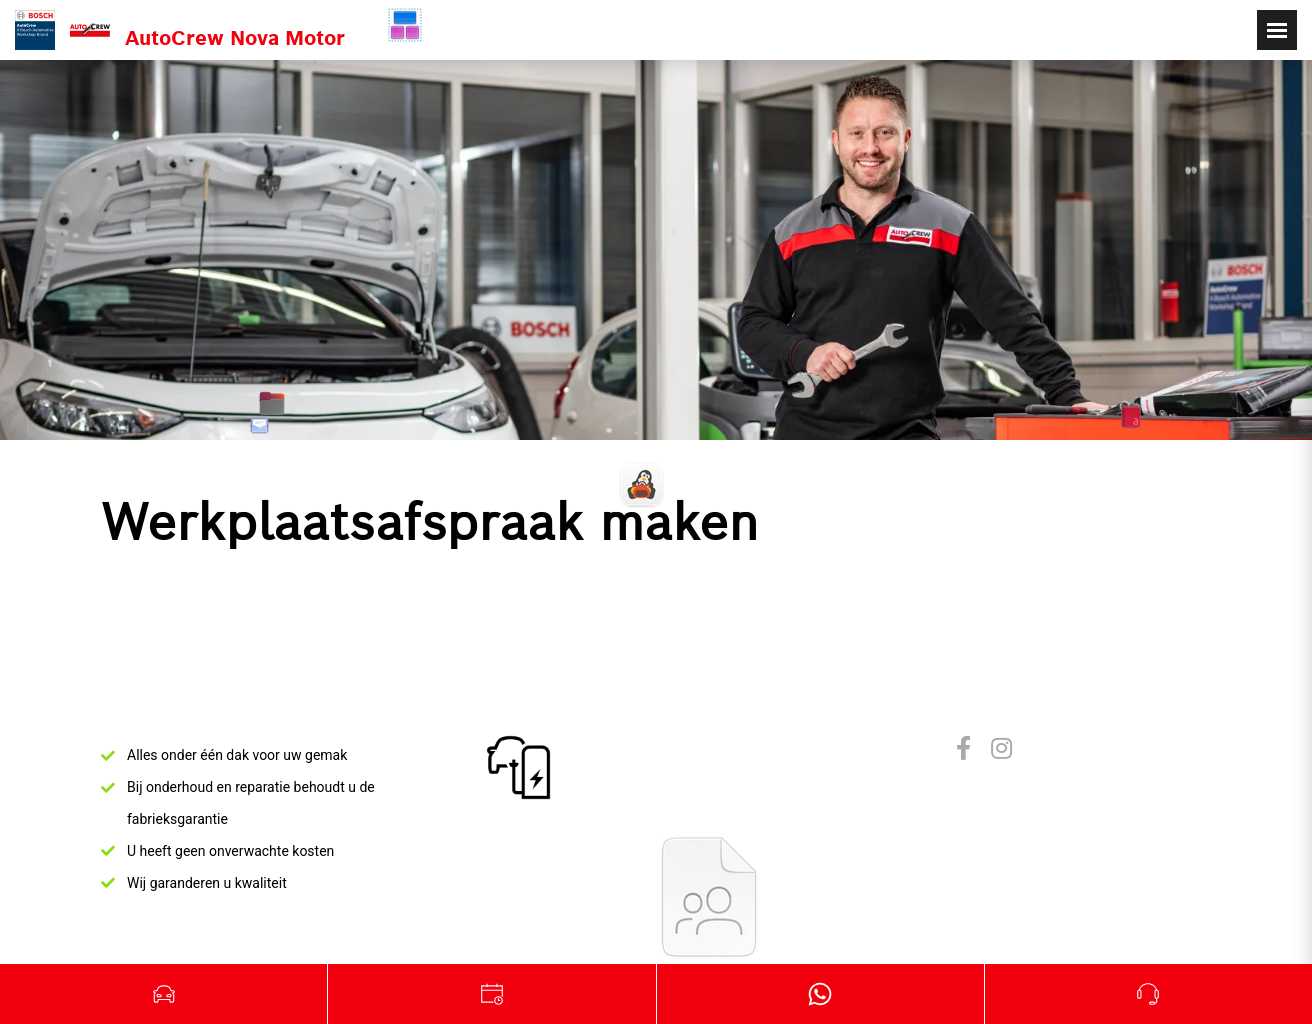  I want to click on credits or attribution text file, so click(709, 897).